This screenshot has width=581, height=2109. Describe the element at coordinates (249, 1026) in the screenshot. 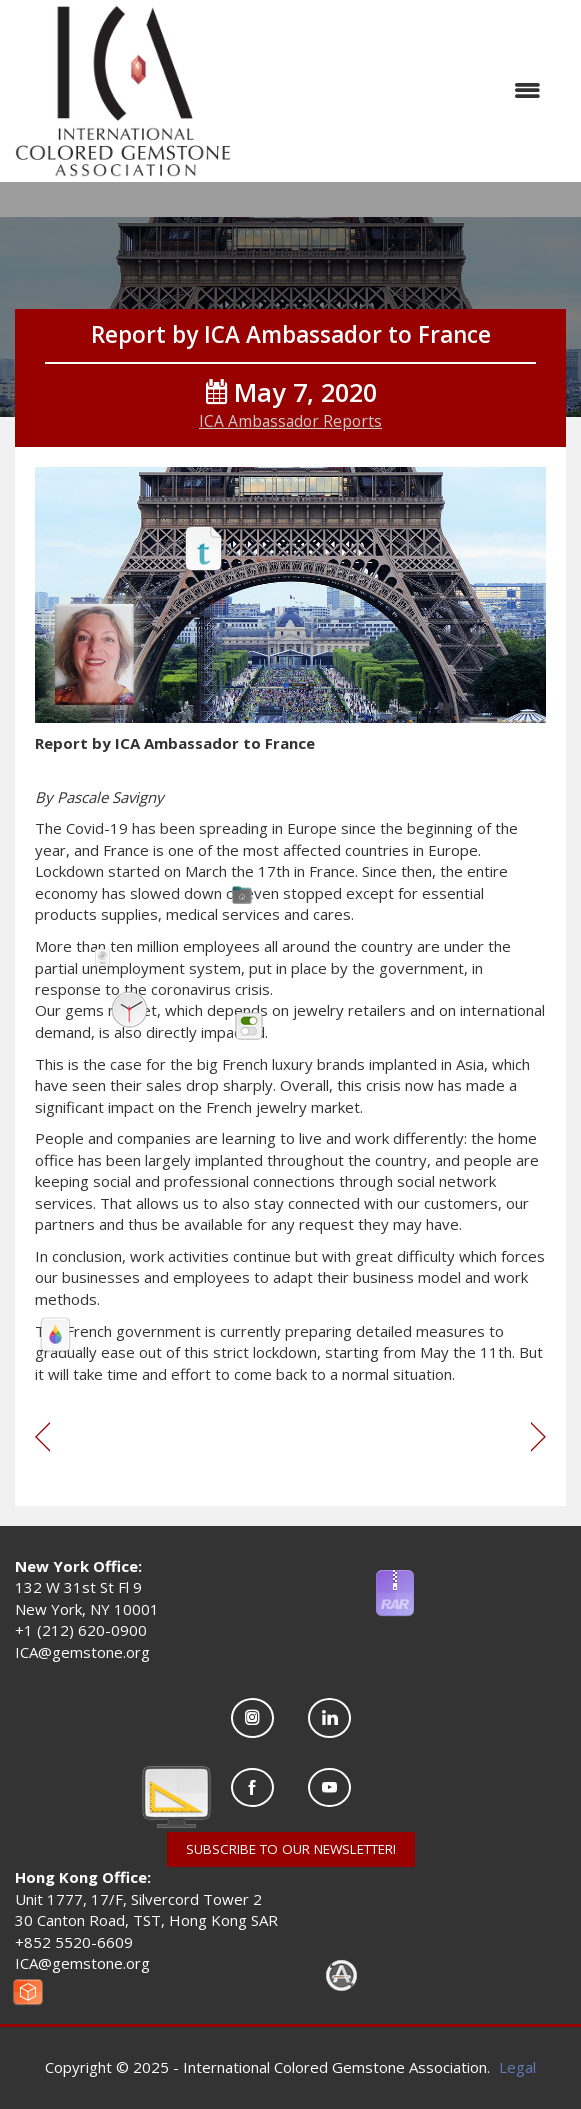

I see `open system tweaks or settings customization` at that location.